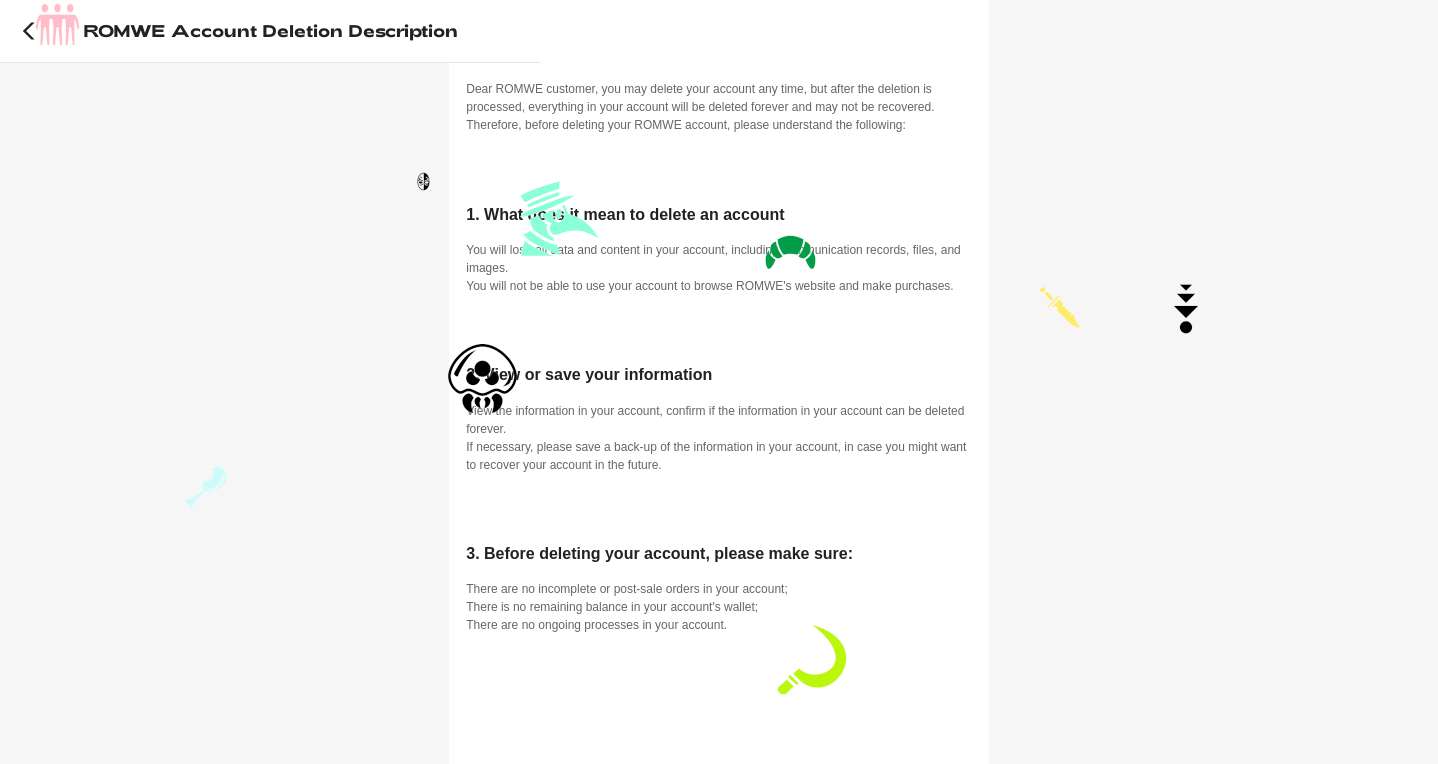 The image size is (1438, 764). I want to click on pounce or quick attack action in a game, so click(1186, 309).